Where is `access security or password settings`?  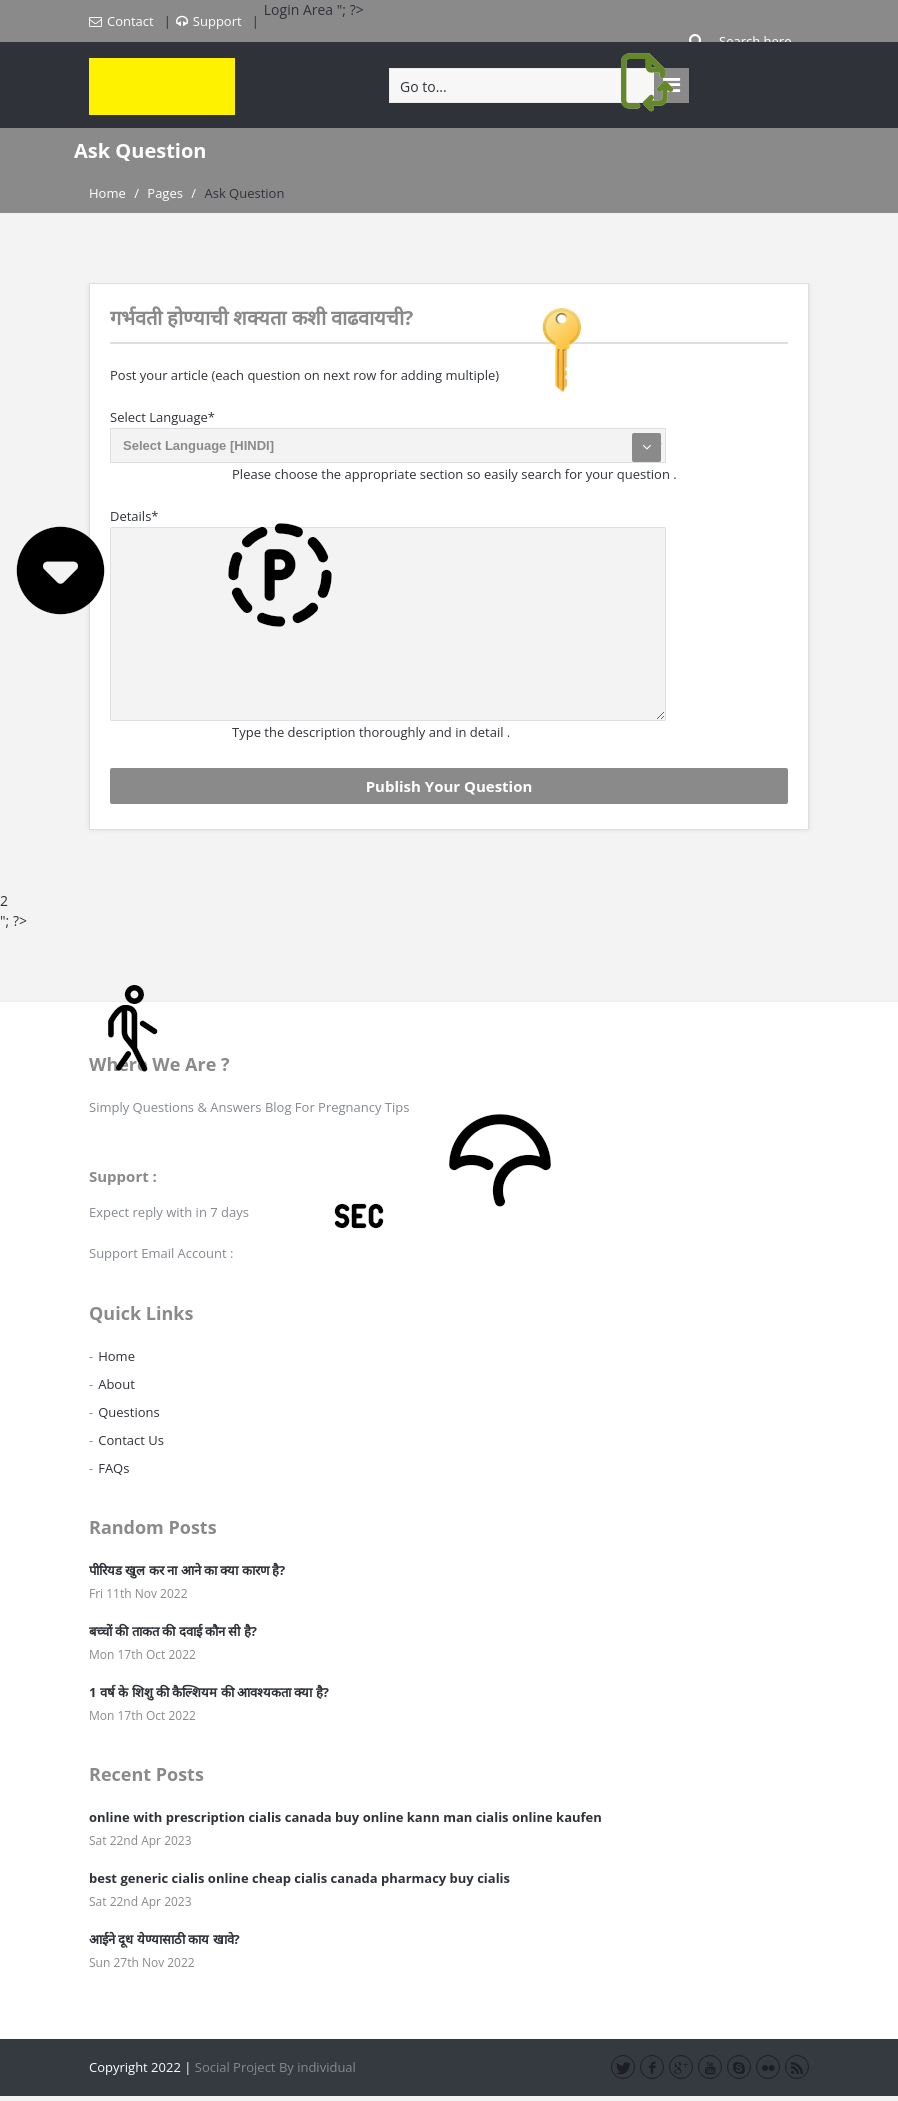
access security or password settings is located at coordinates (562, 350).